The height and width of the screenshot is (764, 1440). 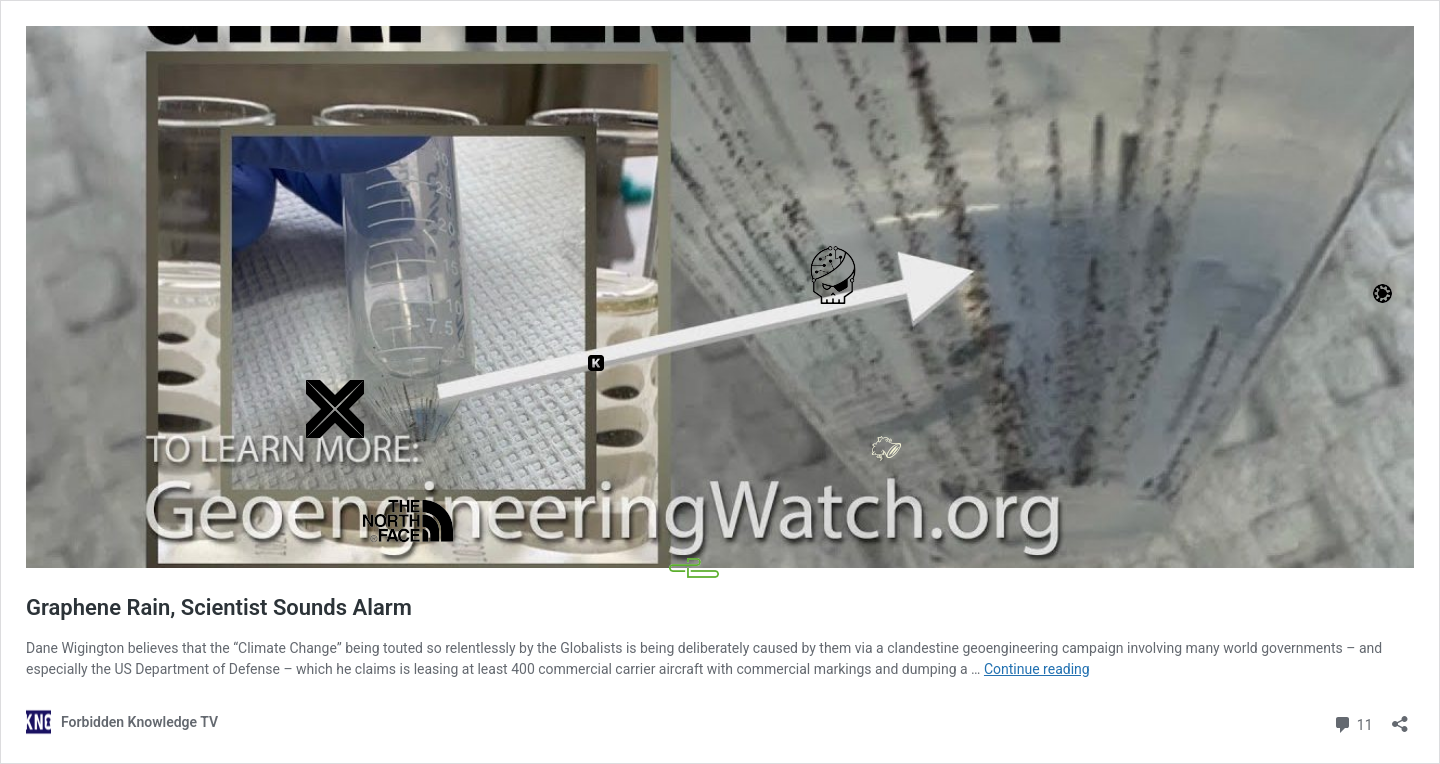 I want to click on visx data visualization library logo, so click(x=335, y=409).